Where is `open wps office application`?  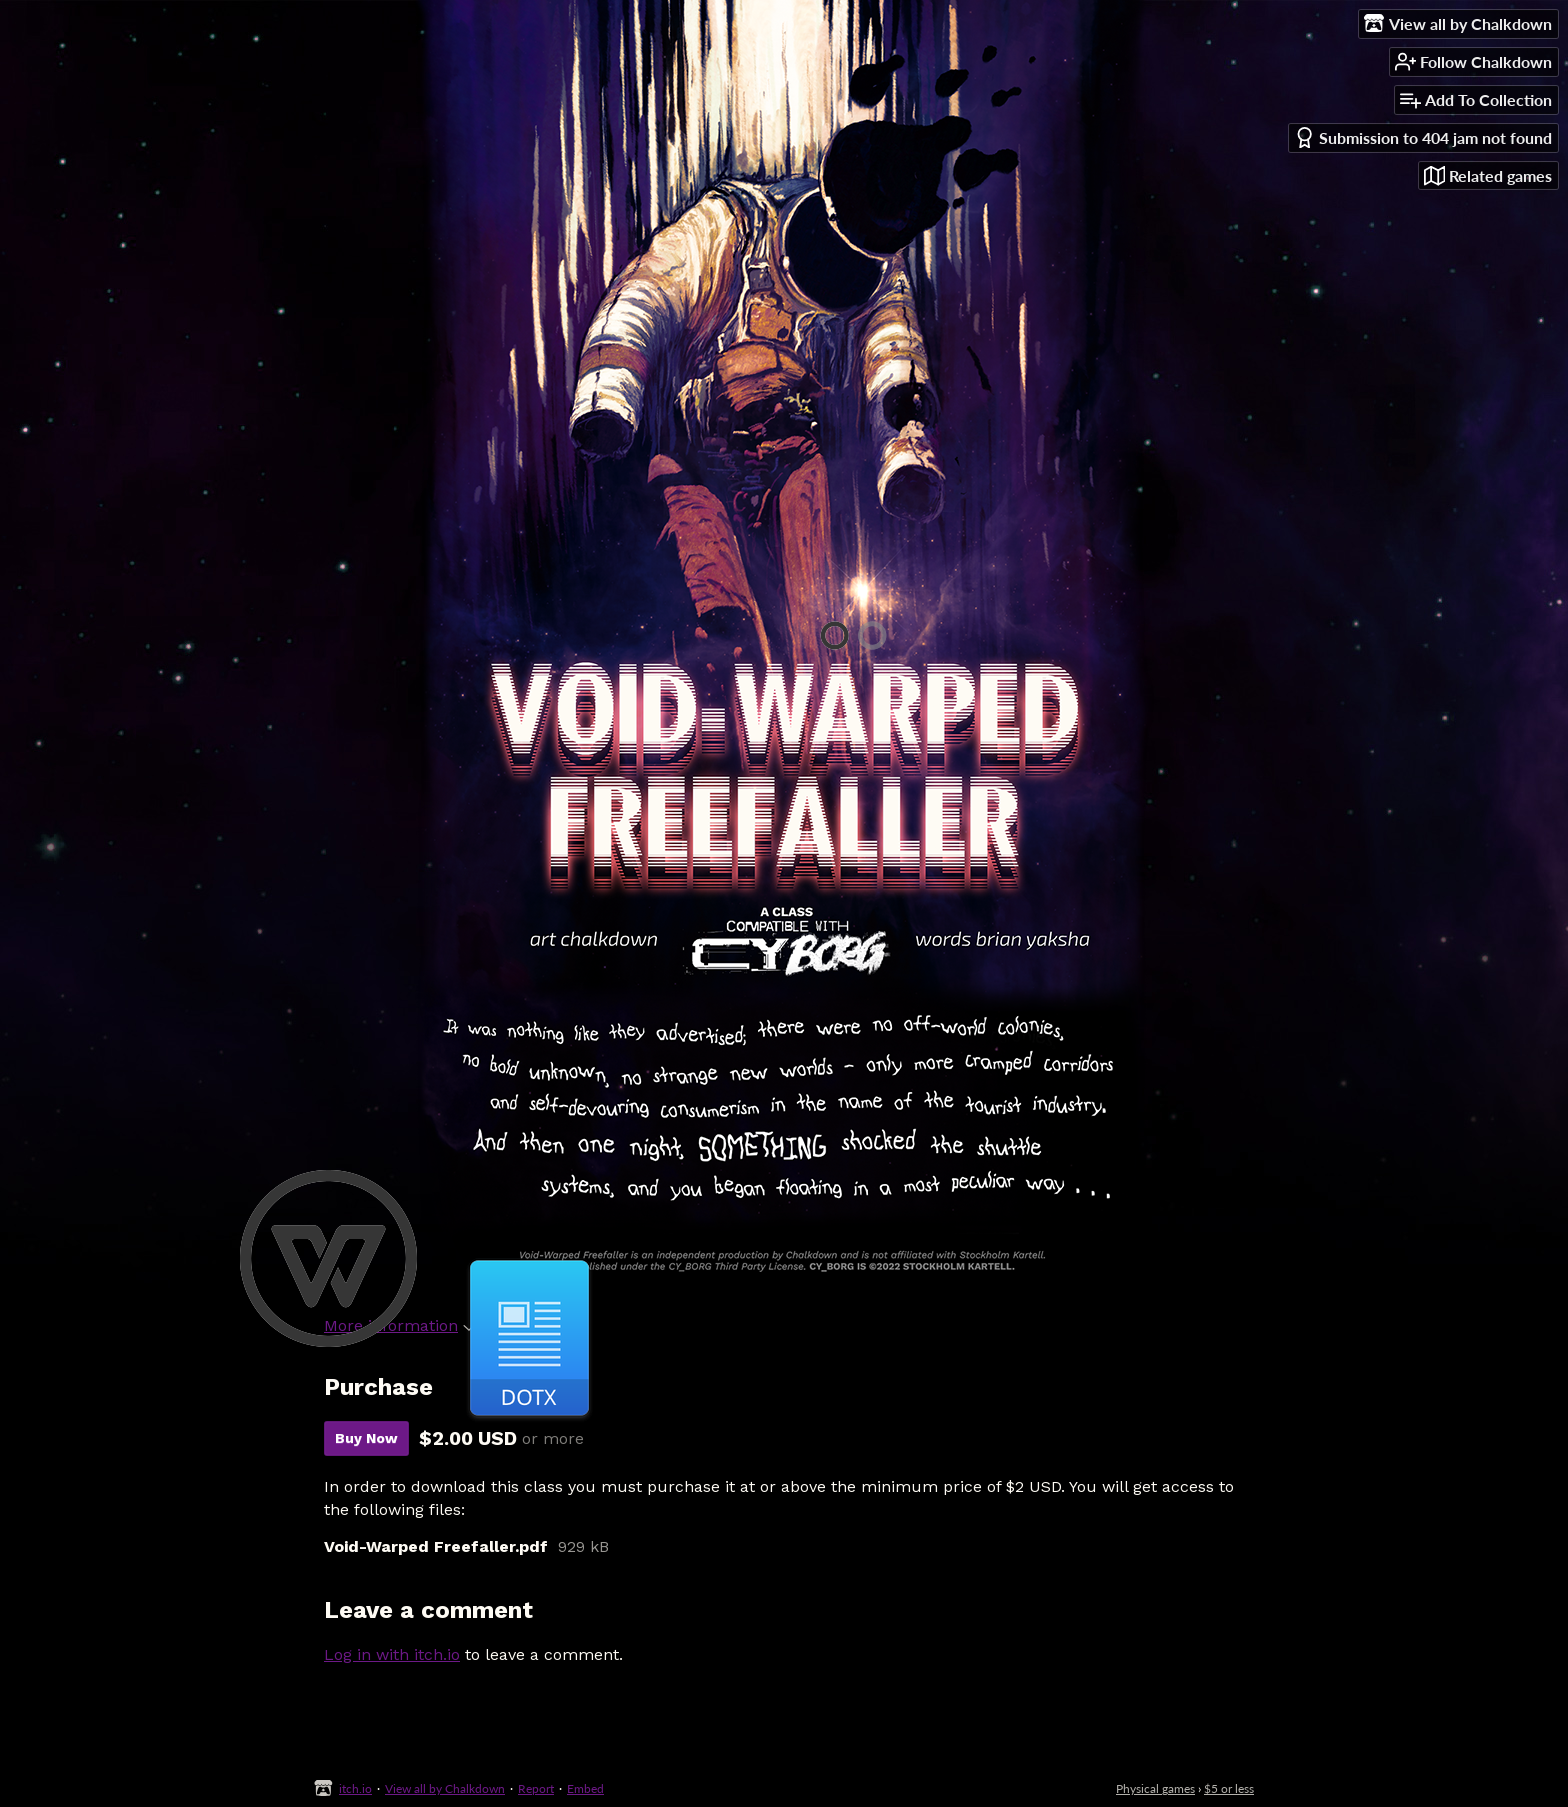 open wps office application is located at coordinates (328, 1258).